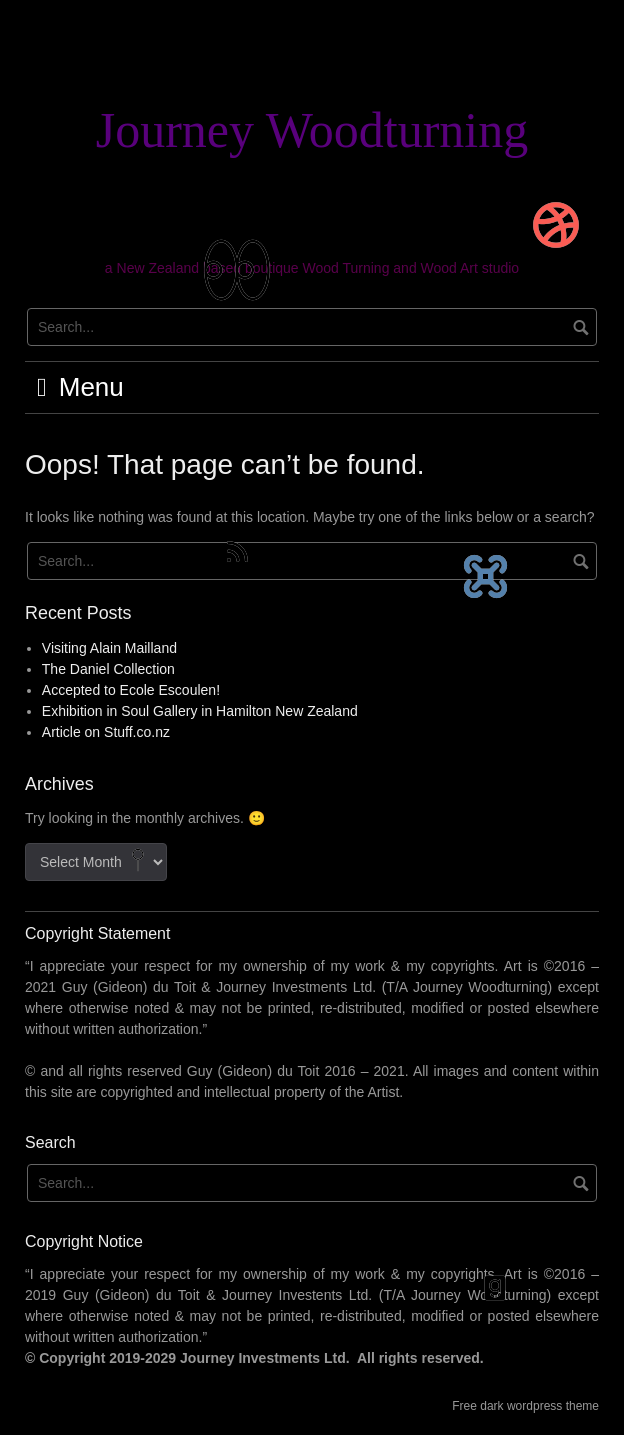  Describe the element at coordinates (138, 860) in the screenshot. I see `mark a location on the map` at that location.